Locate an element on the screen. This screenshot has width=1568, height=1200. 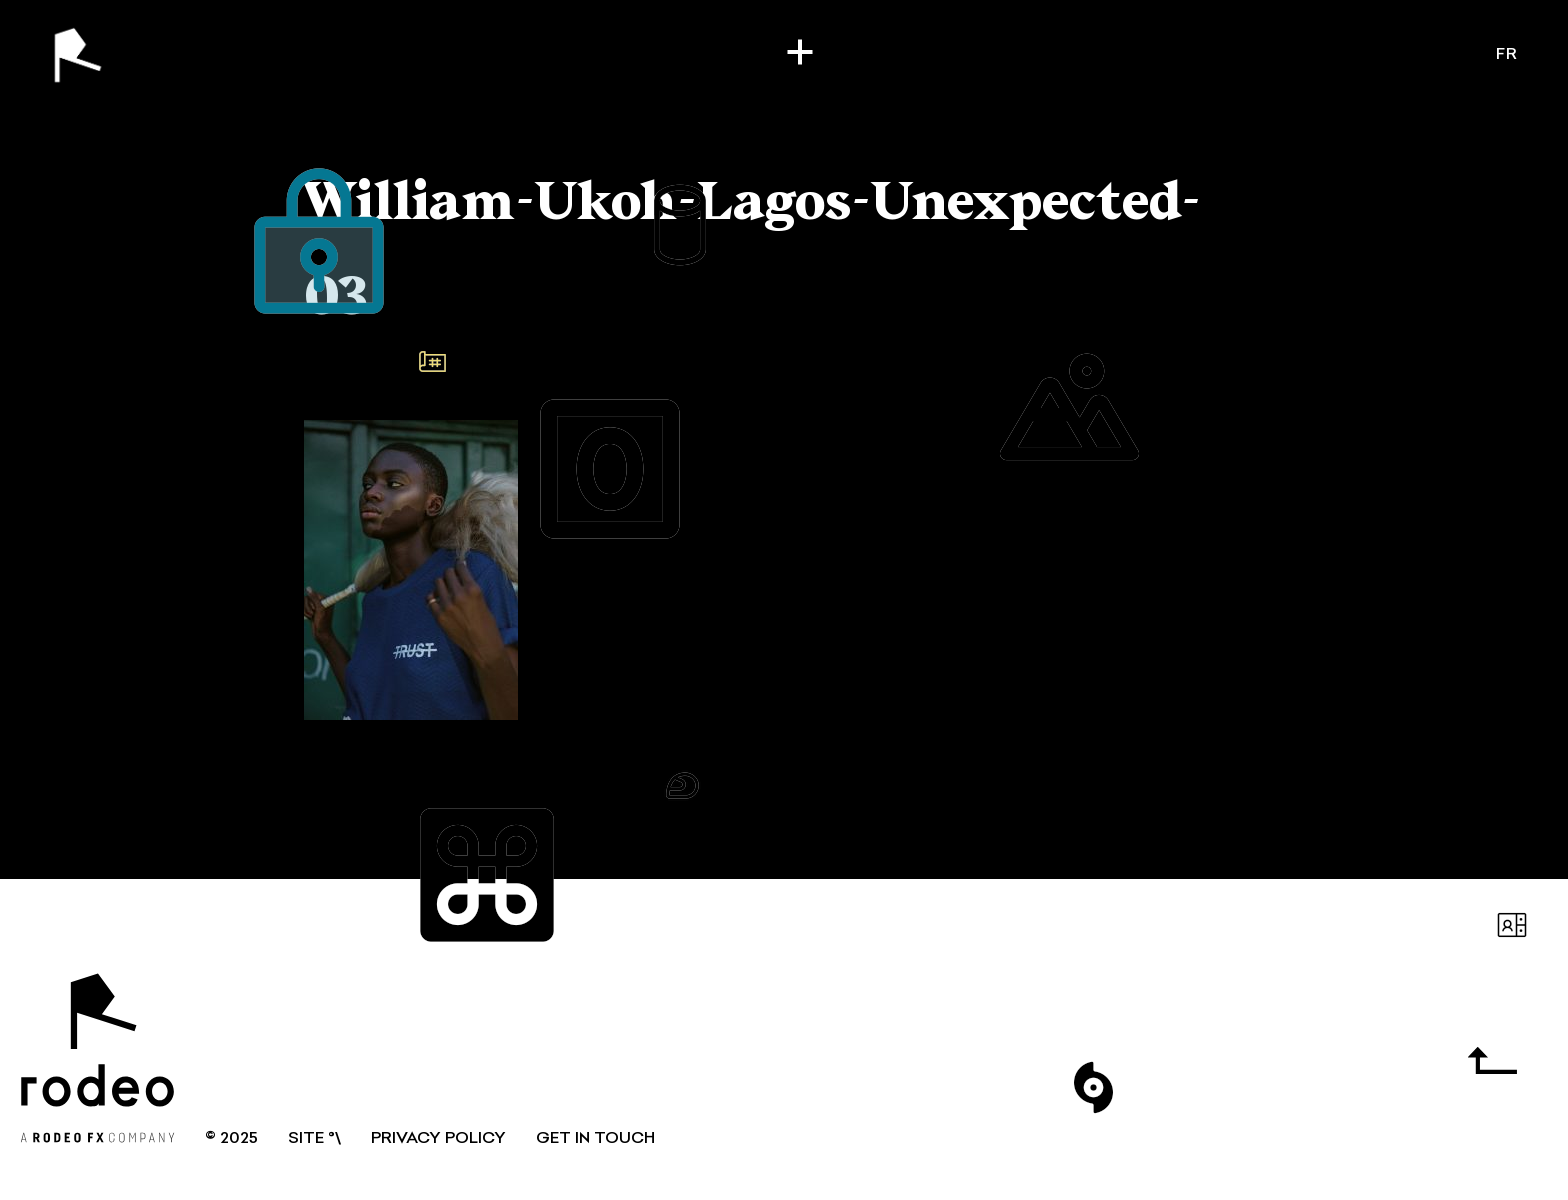
access motorsports or racing content is located at coordinates (682, 785).